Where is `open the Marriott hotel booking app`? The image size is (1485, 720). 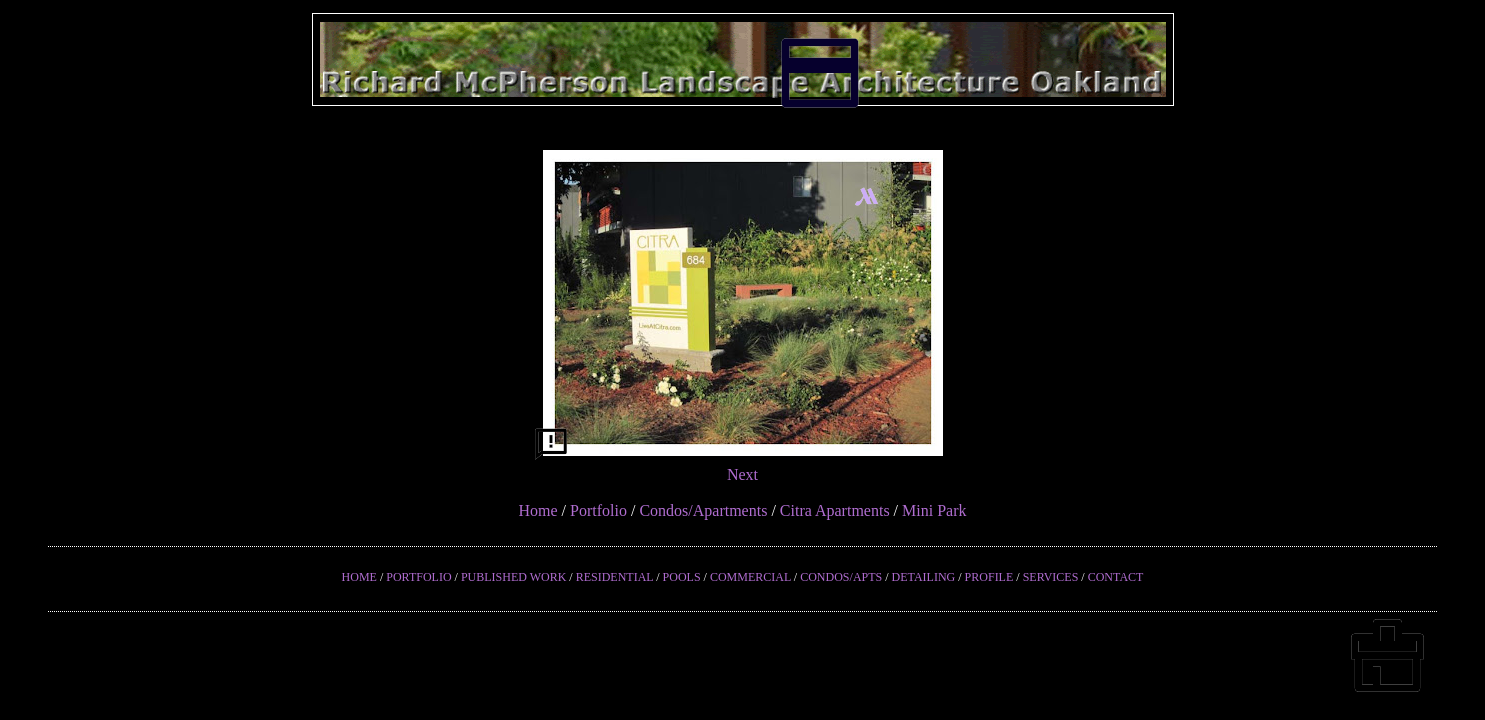
open the Marriott hotel booking app is located at coordinates (866, 196).